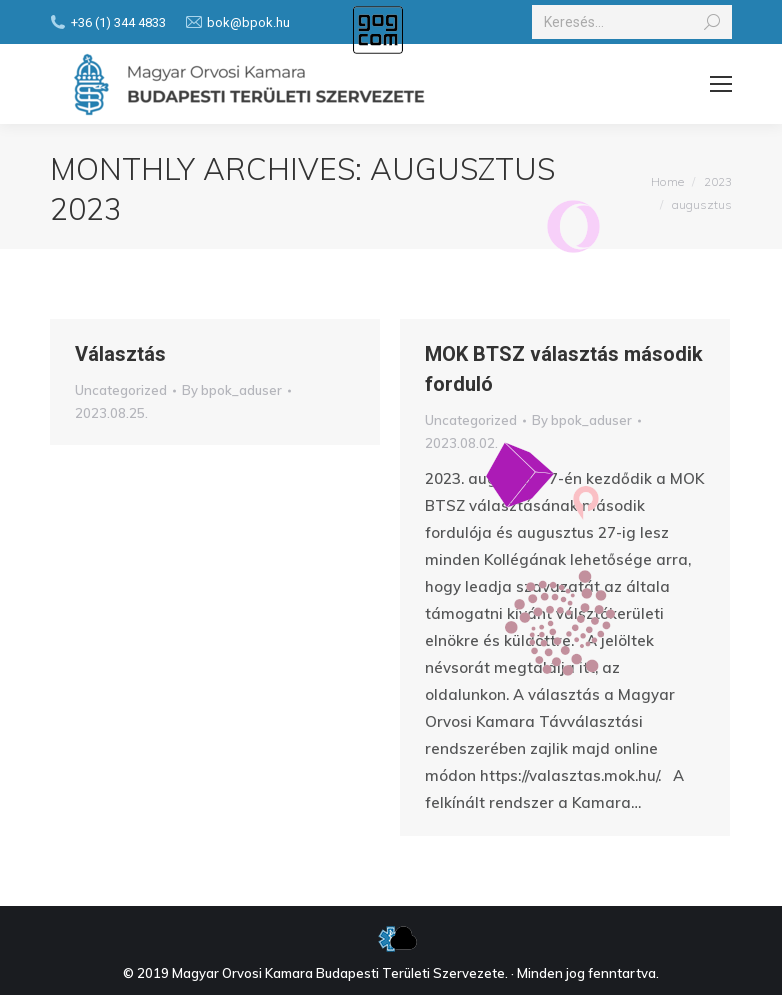  What do you see at coordinates (560, 623) in the screenshot?
I see `IOTA cryptocurrency logo` at bounding box center [560, 623].